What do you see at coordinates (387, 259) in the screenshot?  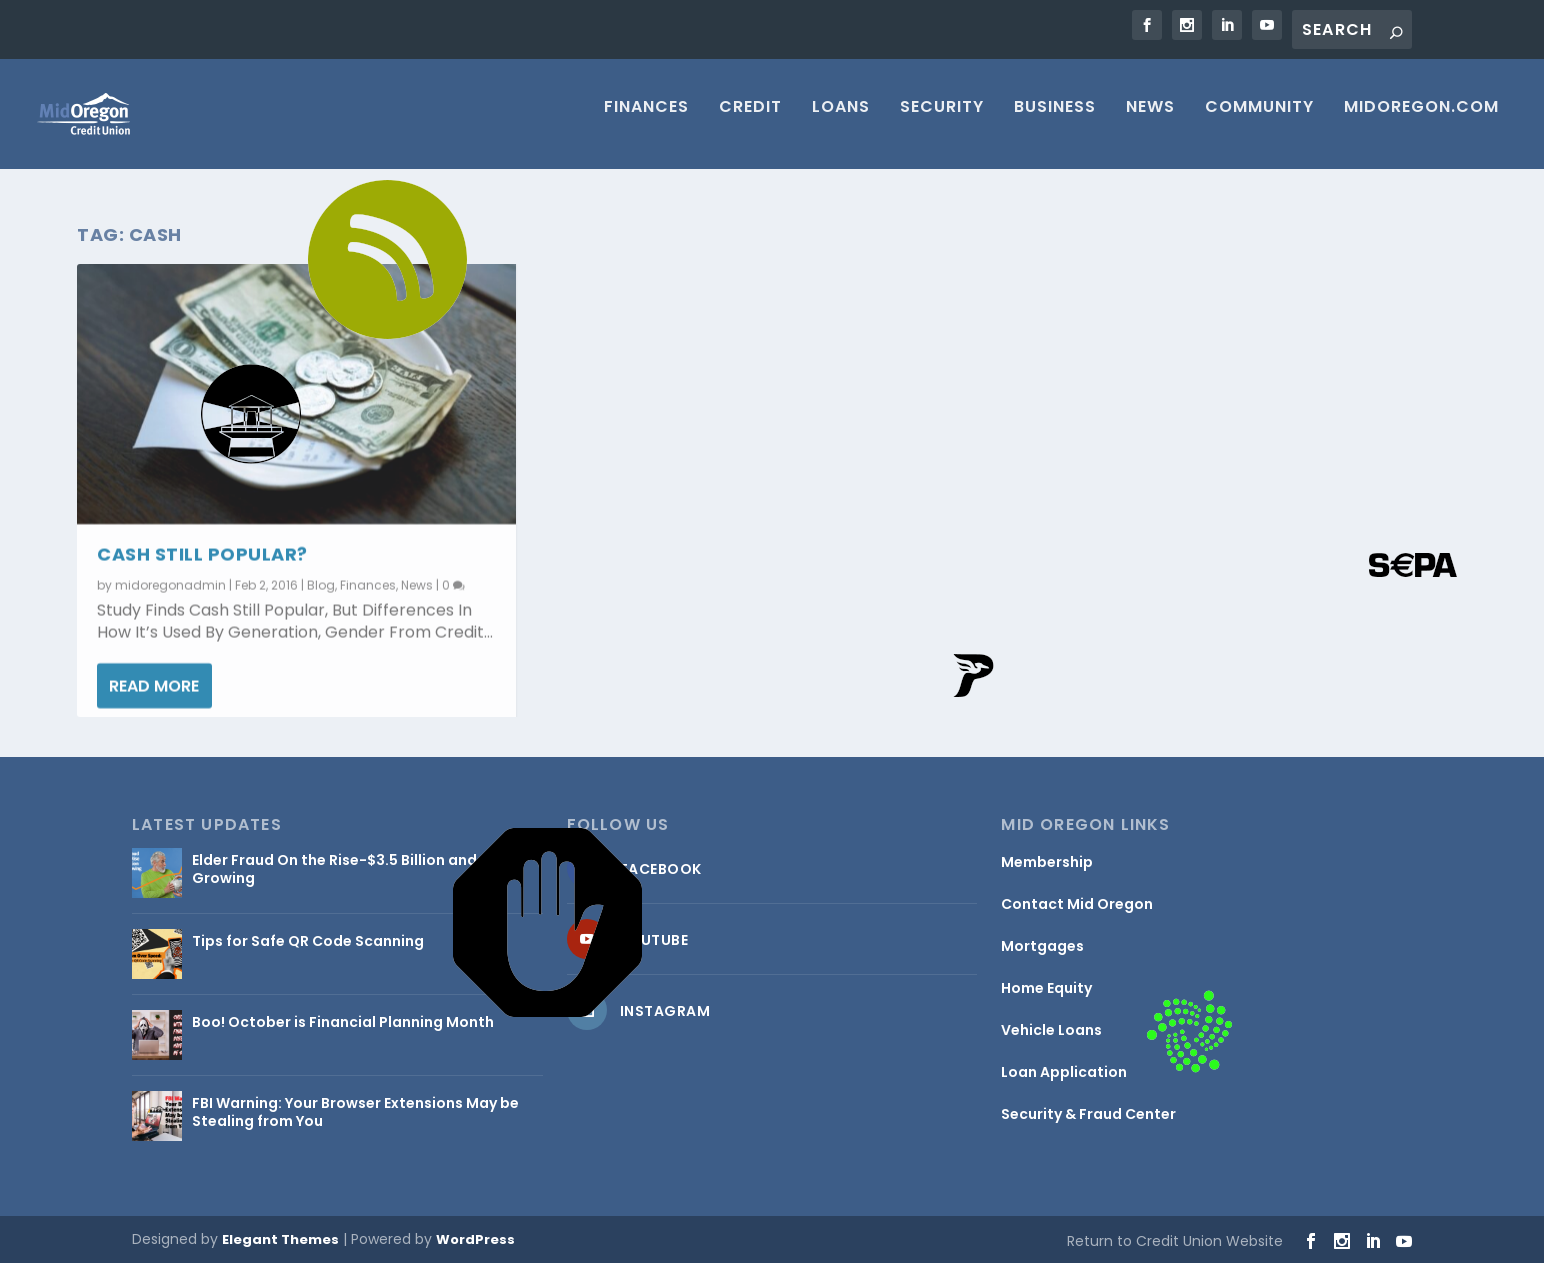 I see `visit hearthis.at music streaming platform` at bounding box center [387, 259].